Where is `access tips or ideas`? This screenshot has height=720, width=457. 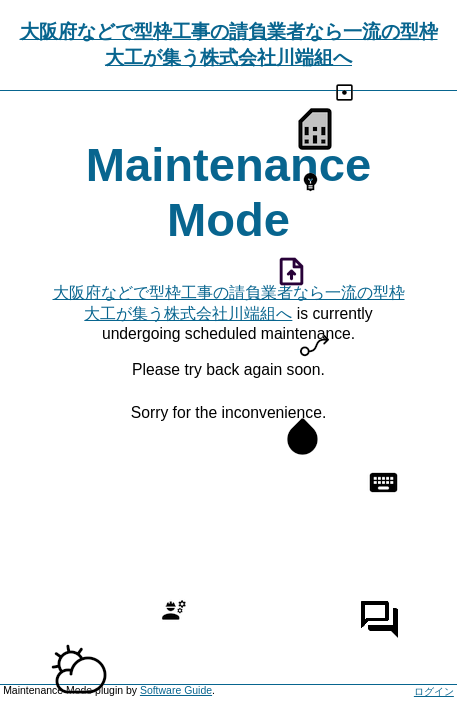 access tips or ideas is located at coordinates (310, 181).